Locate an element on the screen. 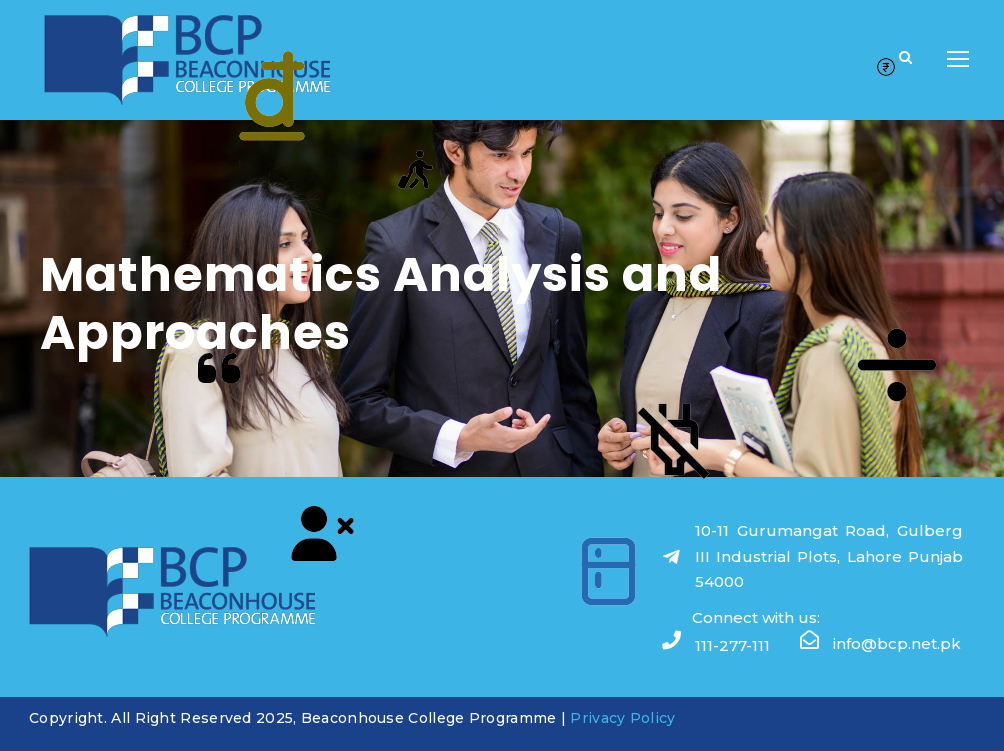 The image size is (1004, 751). remove a user from the list is located at coordinates (321, 533).